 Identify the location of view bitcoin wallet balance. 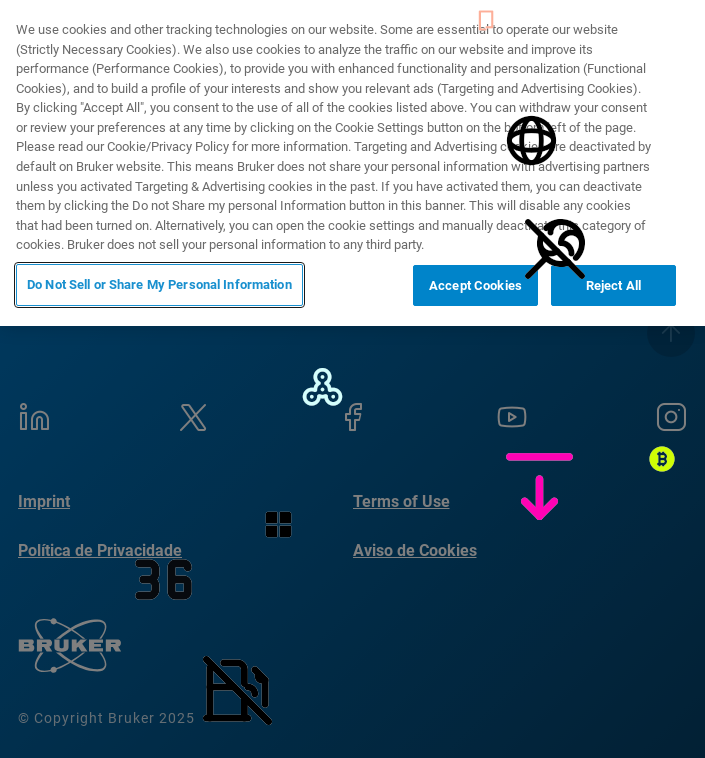
(662, 459).